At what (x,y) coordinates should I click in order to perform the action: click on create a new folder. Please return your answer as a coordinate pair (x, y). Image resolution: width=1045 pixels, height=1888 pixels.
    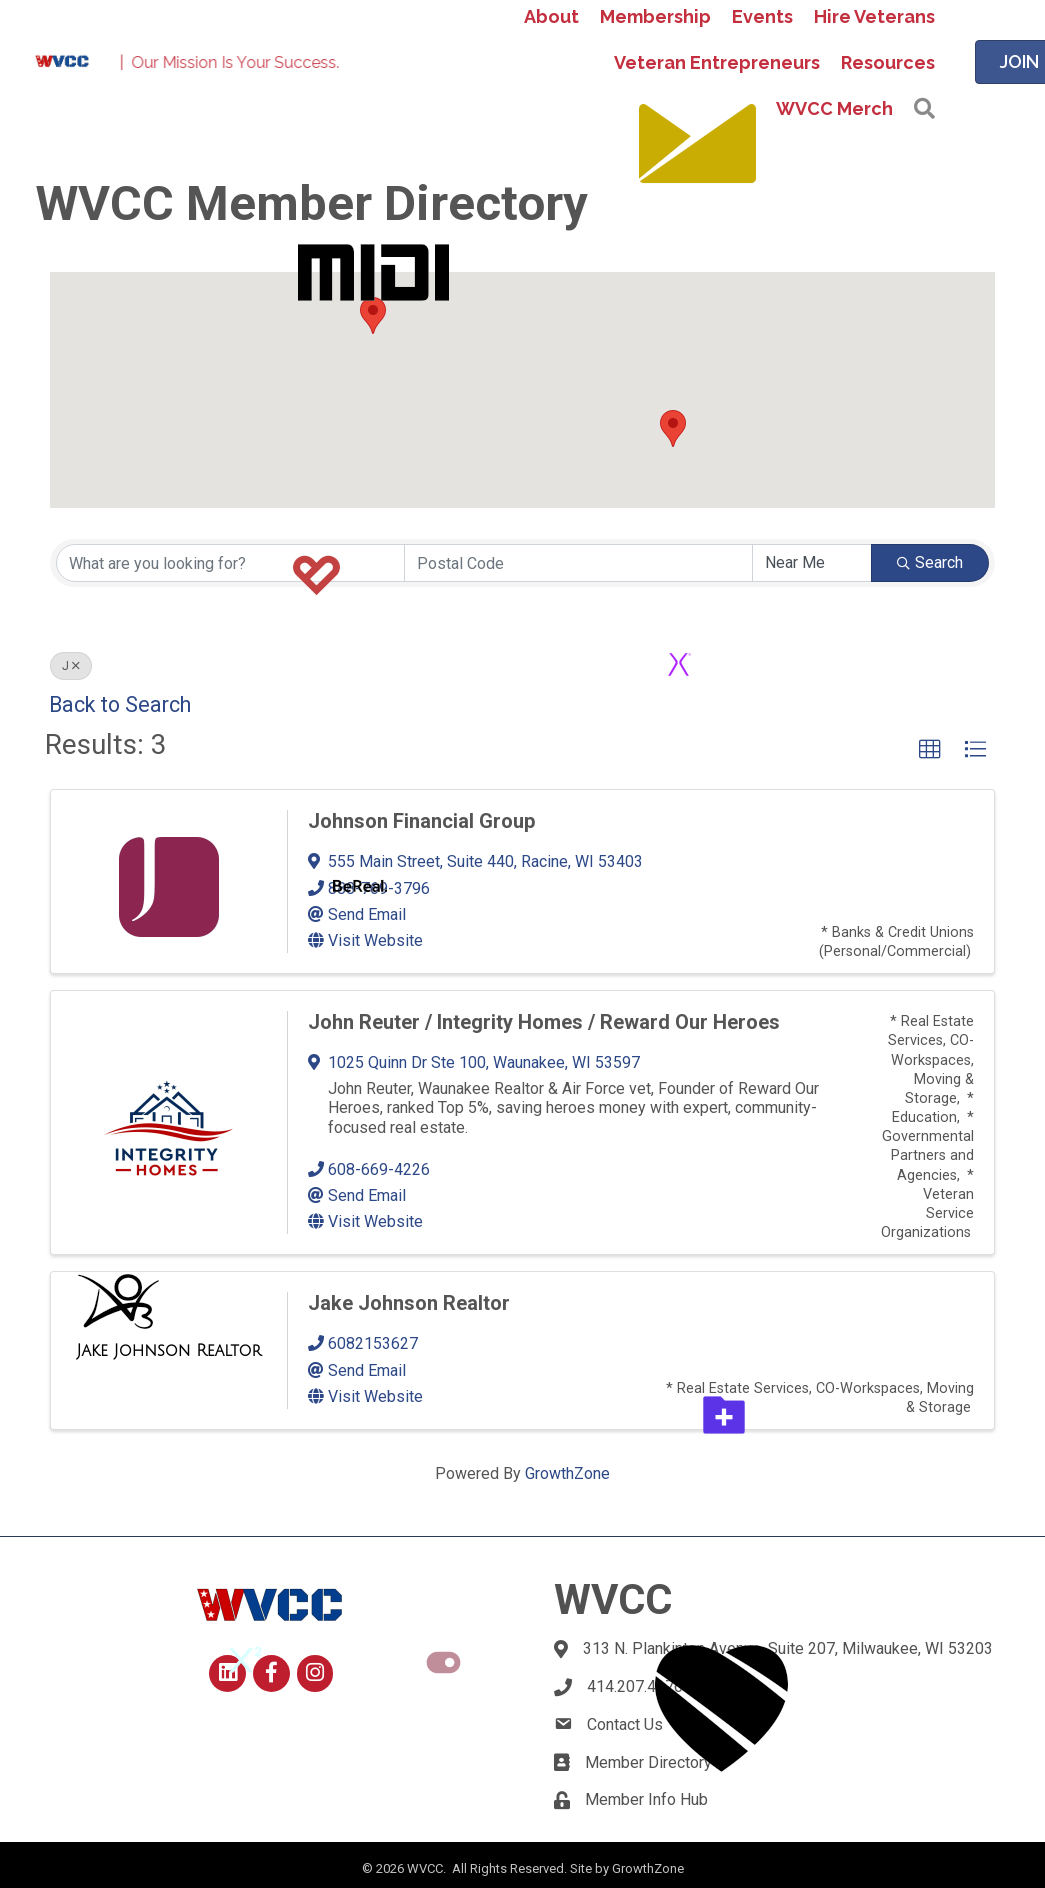
    Looking at the image, I should click on (724, 1415).